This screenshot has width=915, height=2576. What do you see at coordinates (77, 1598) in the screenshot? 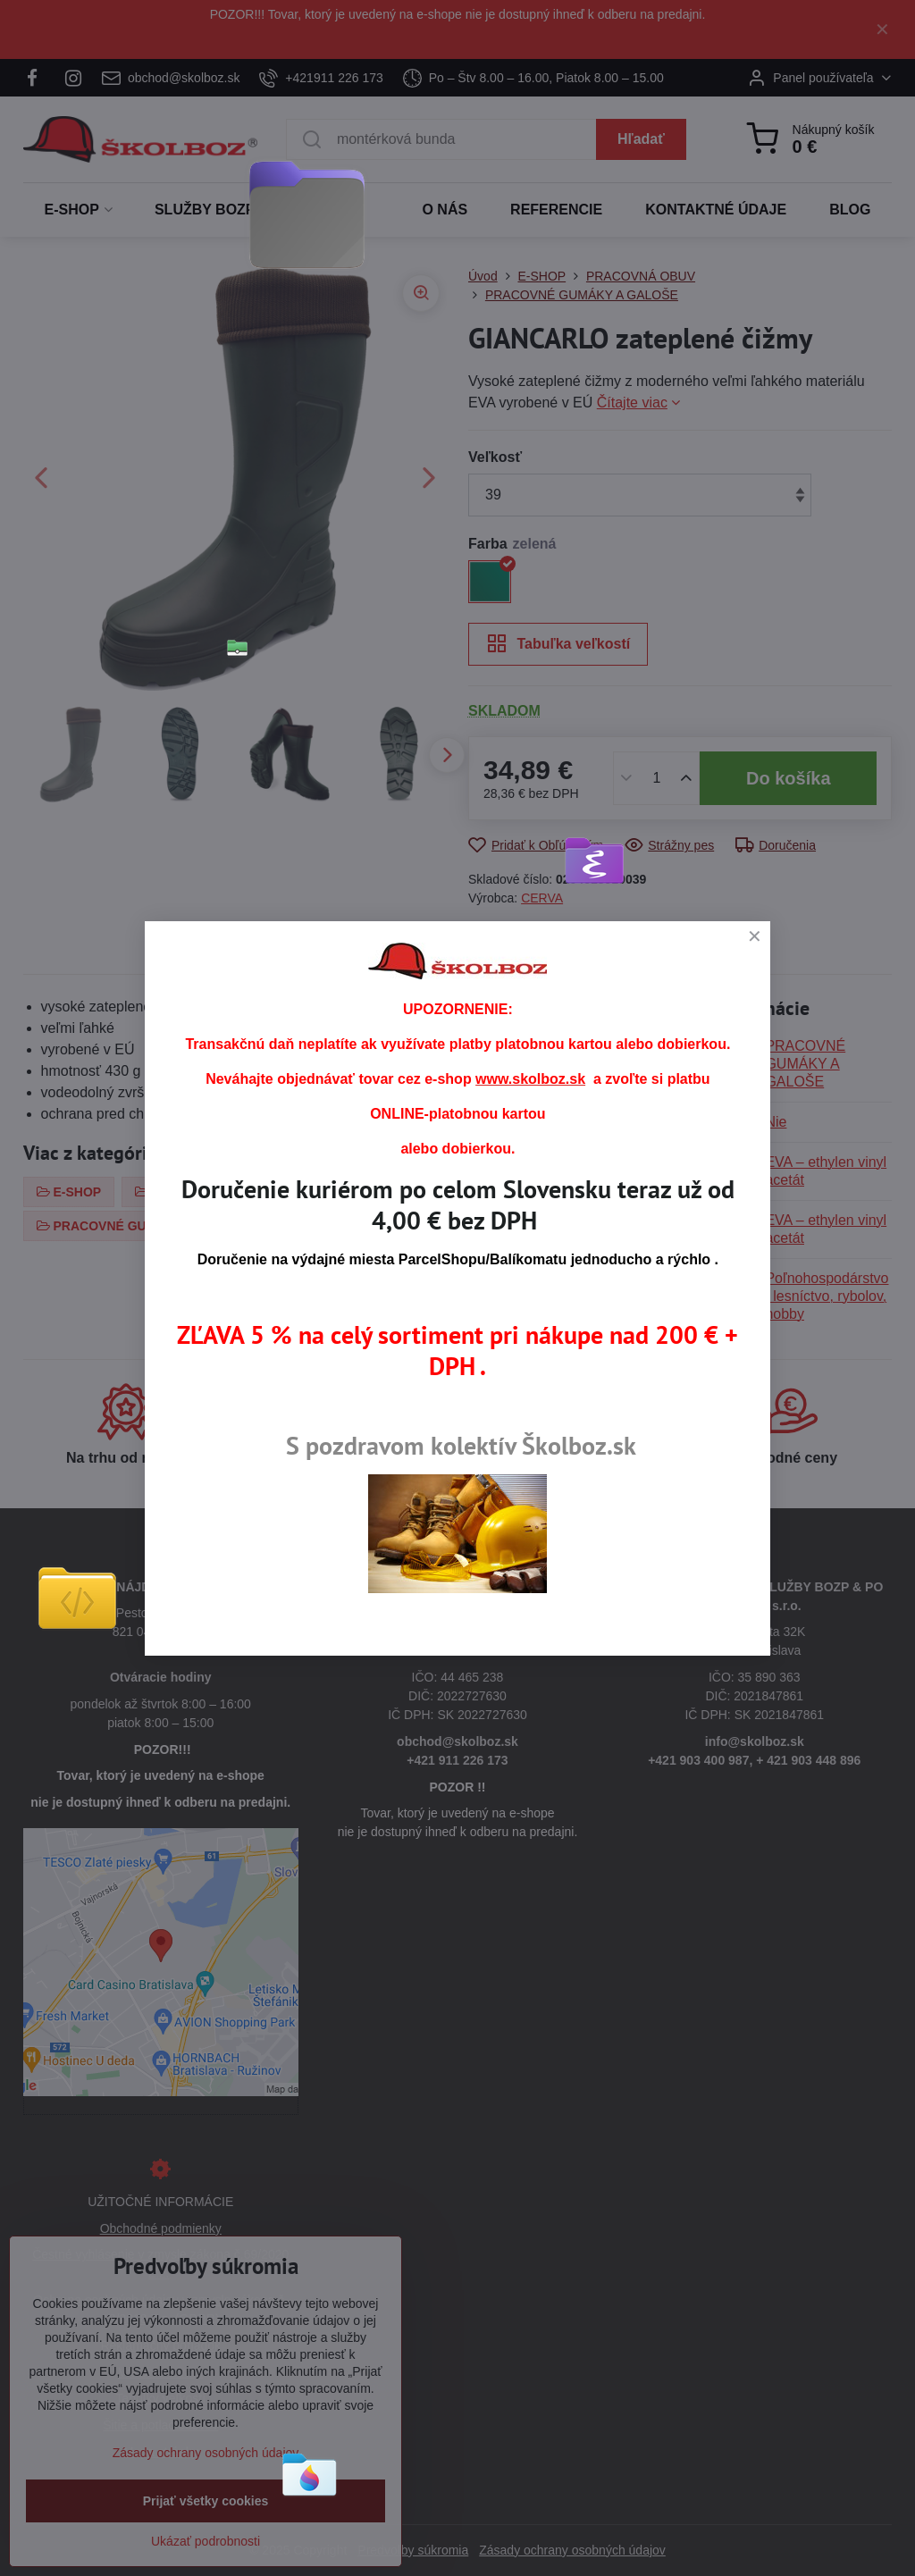
I see `open your code projects folder` at bounding box center [77, 1598].